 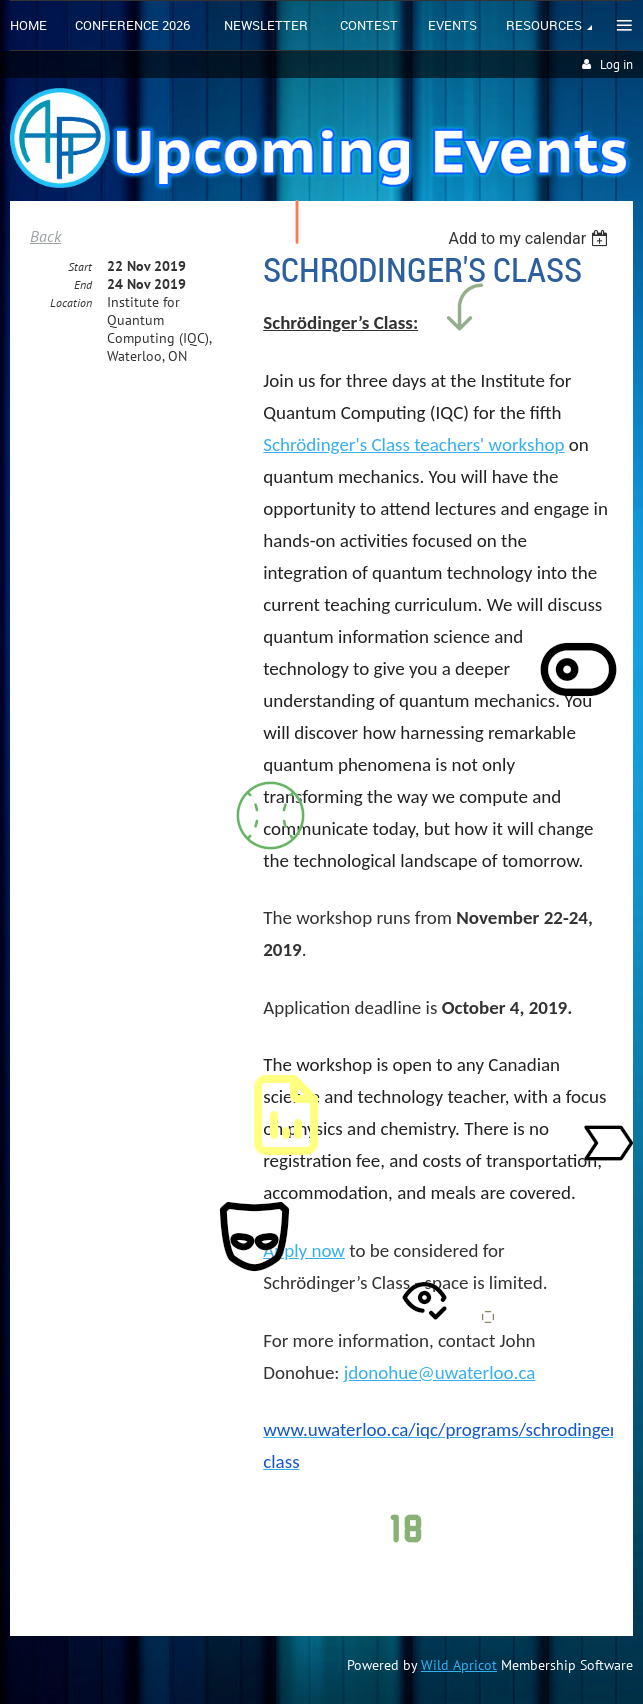 I want to click on view document analytics or statistics, so click(x=286, y=1115).